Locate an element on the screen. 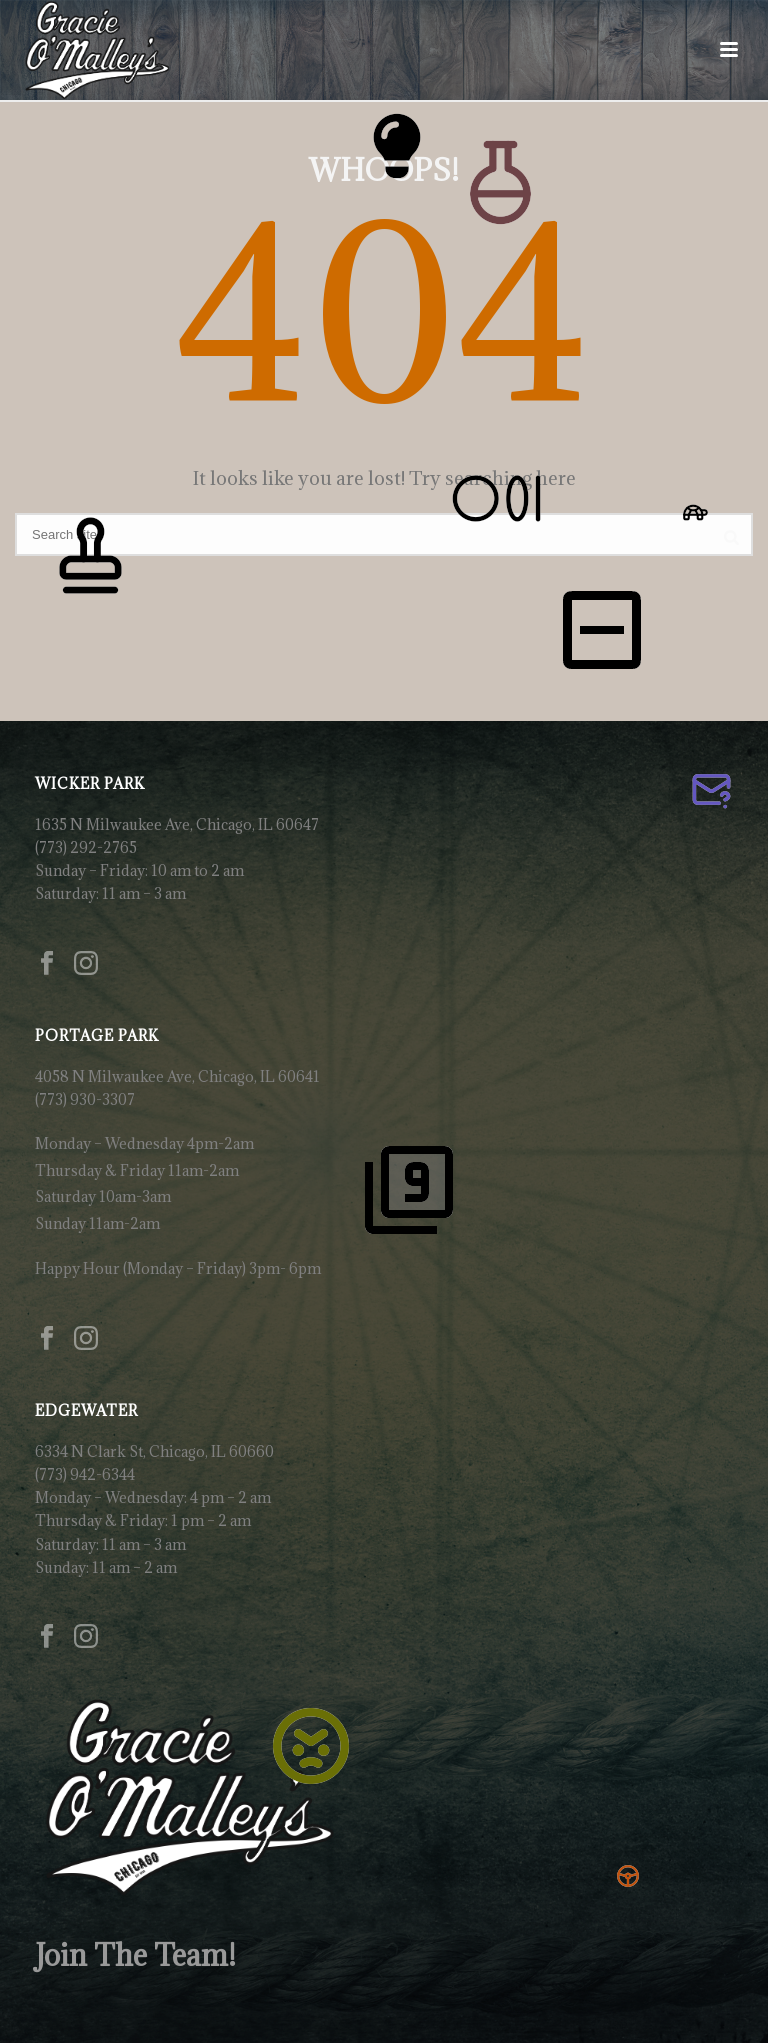  access science or laboratory features is located at coordinates (500, 182).